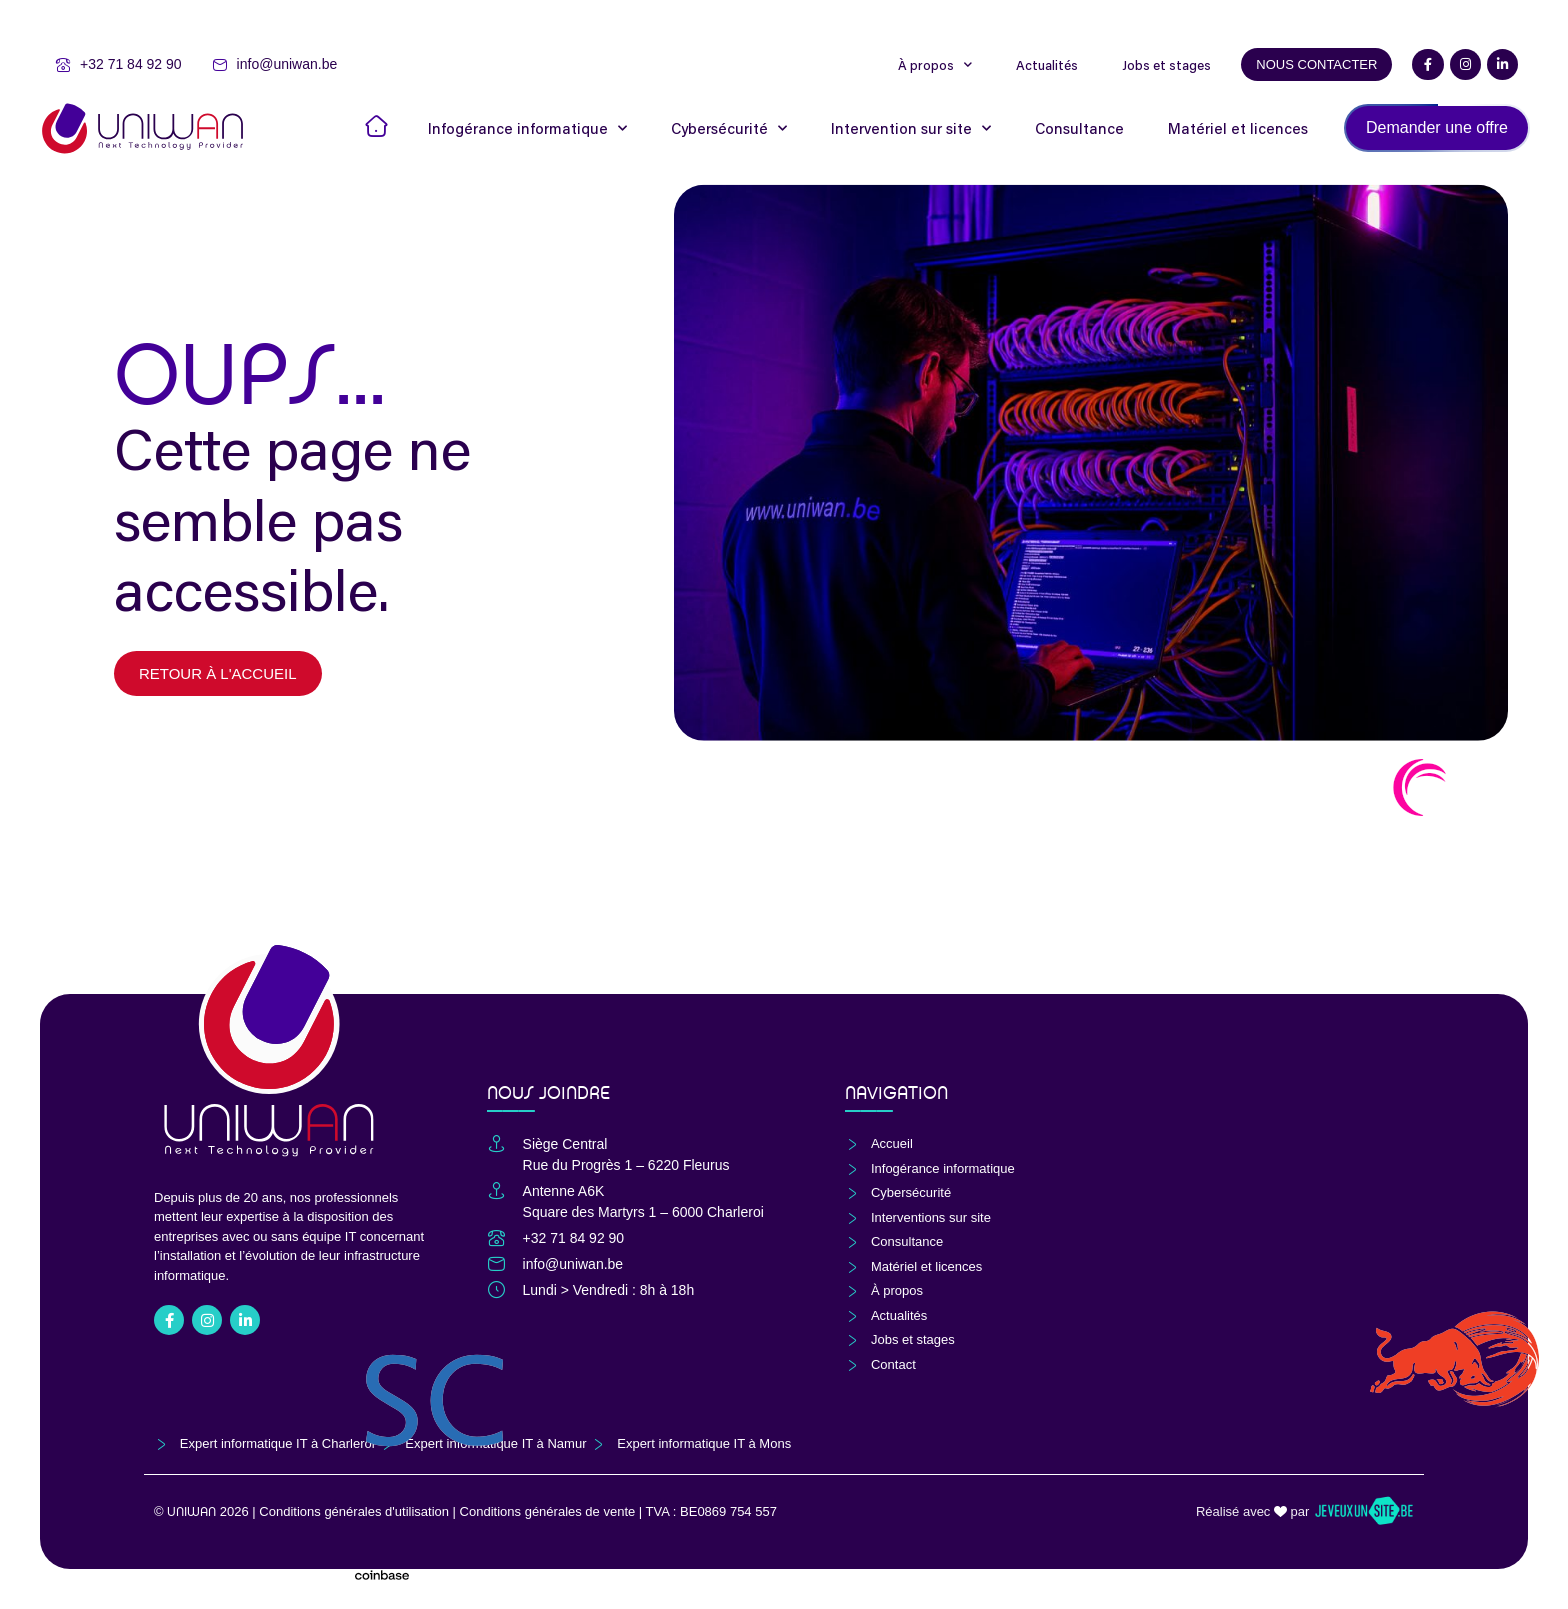 Image resolution: width=1568 pixels, height=1609 pixels. Describe the element at coordinates (434, 1400) in the screenshot. I see `link to Scopus academic database` at that location.